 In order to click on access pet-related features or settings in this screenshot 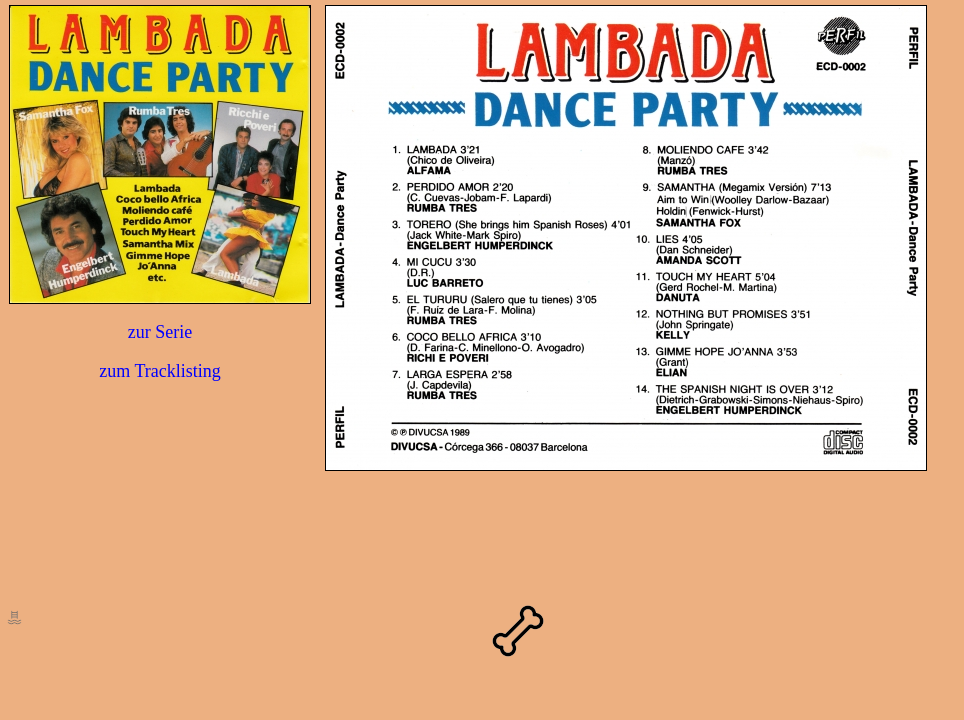, I will do `click(518, 631)`.